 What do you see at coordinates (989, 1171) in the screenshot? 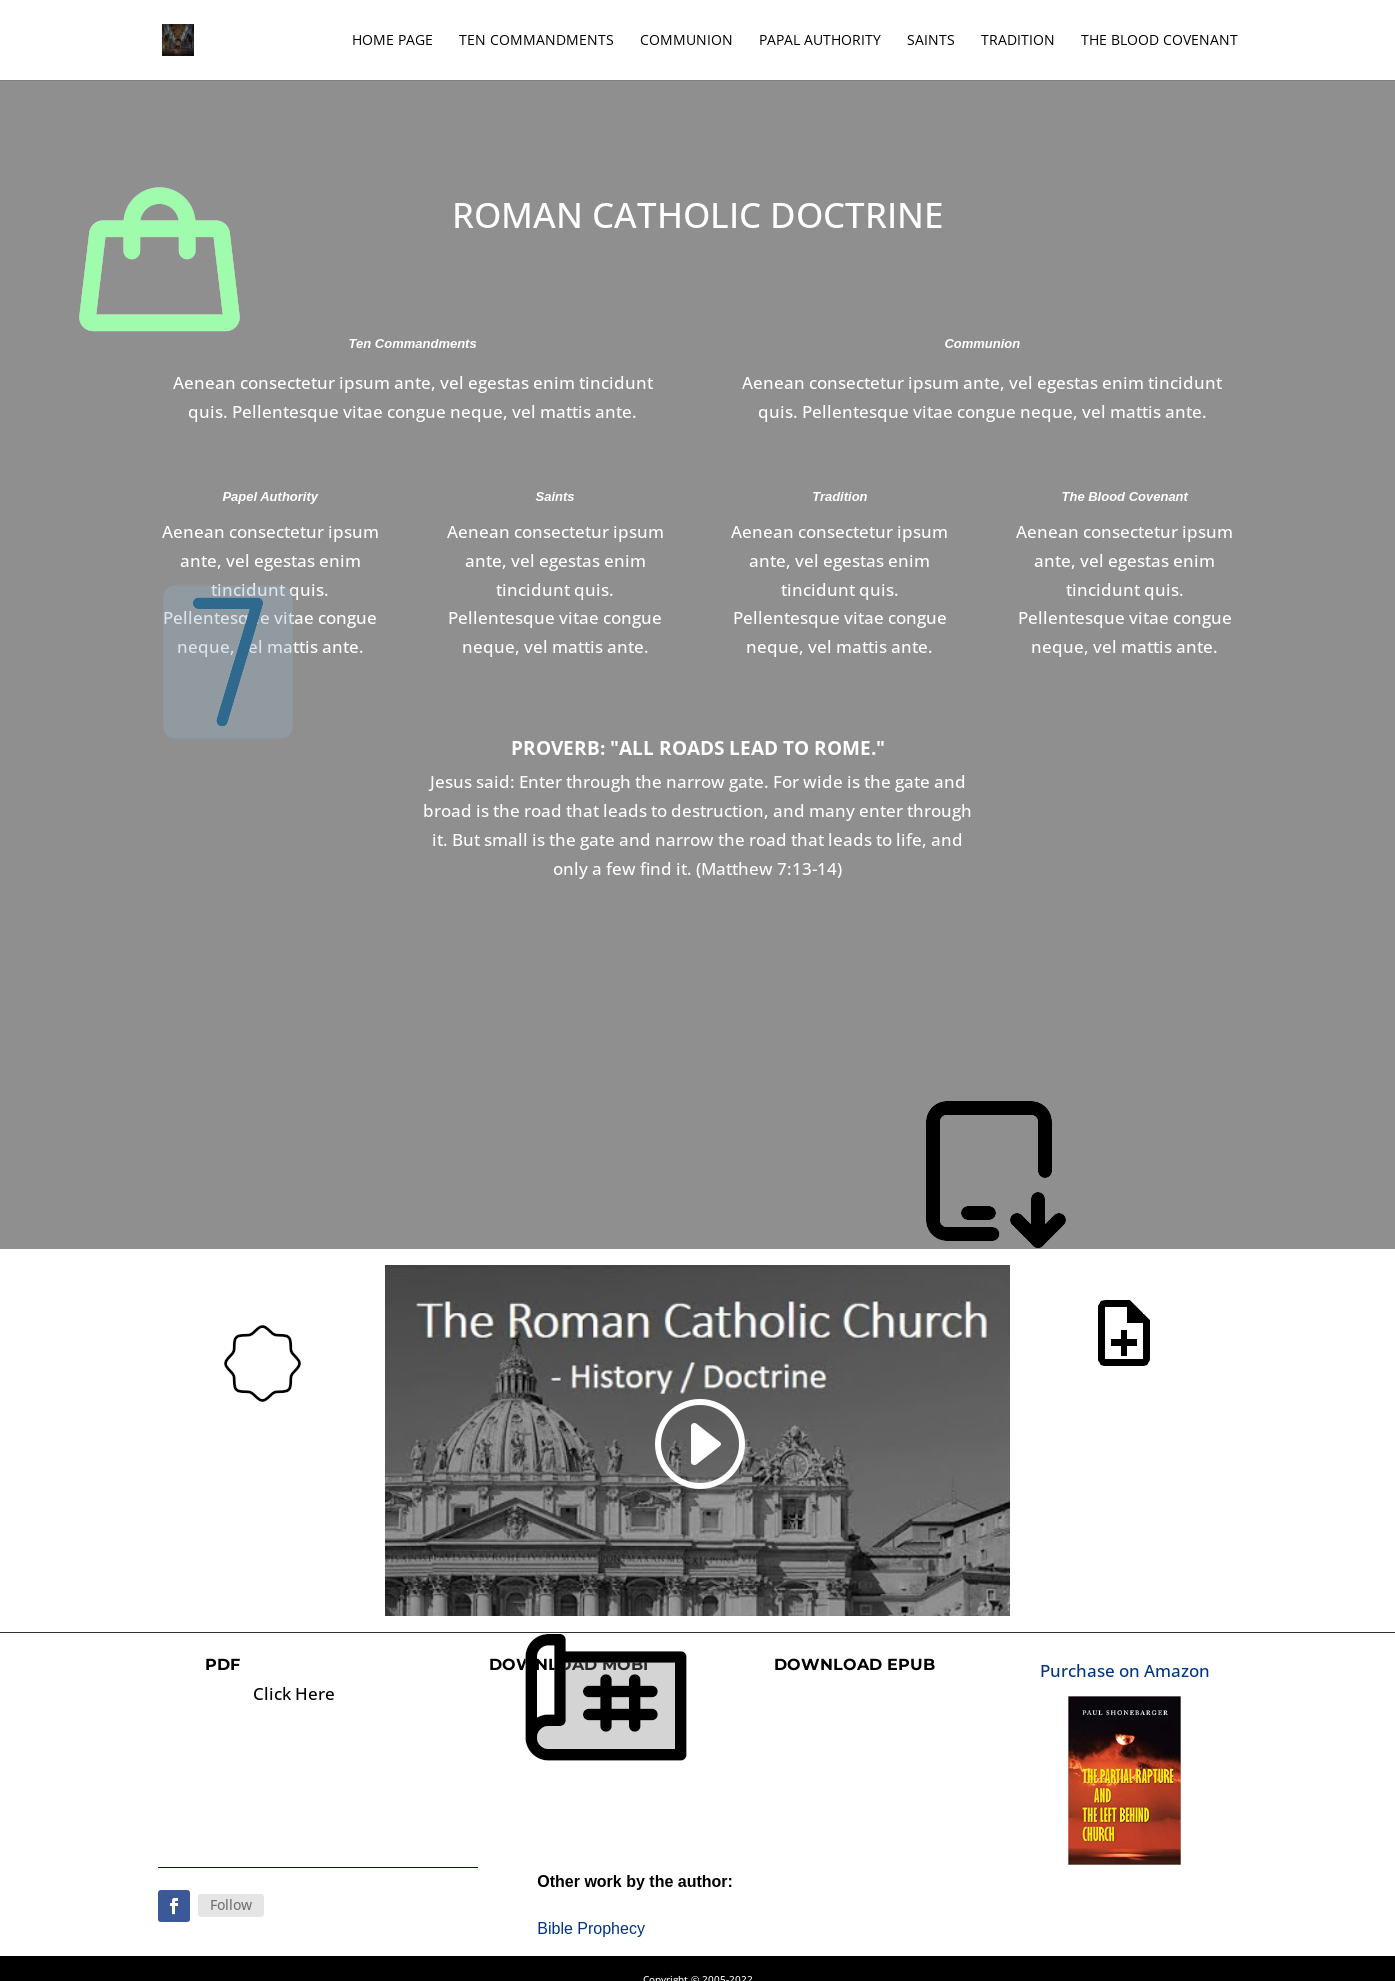
I see `download content to iPad` at bounding box center [989, 1171].